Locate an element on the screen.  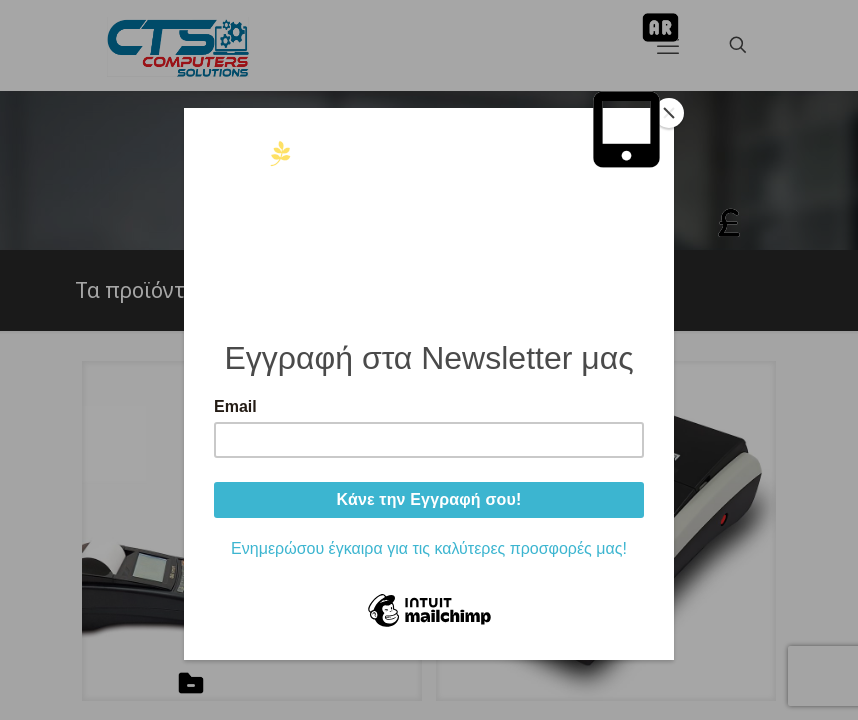
switch to tablet view or layout is located at coordinates (626, 129).